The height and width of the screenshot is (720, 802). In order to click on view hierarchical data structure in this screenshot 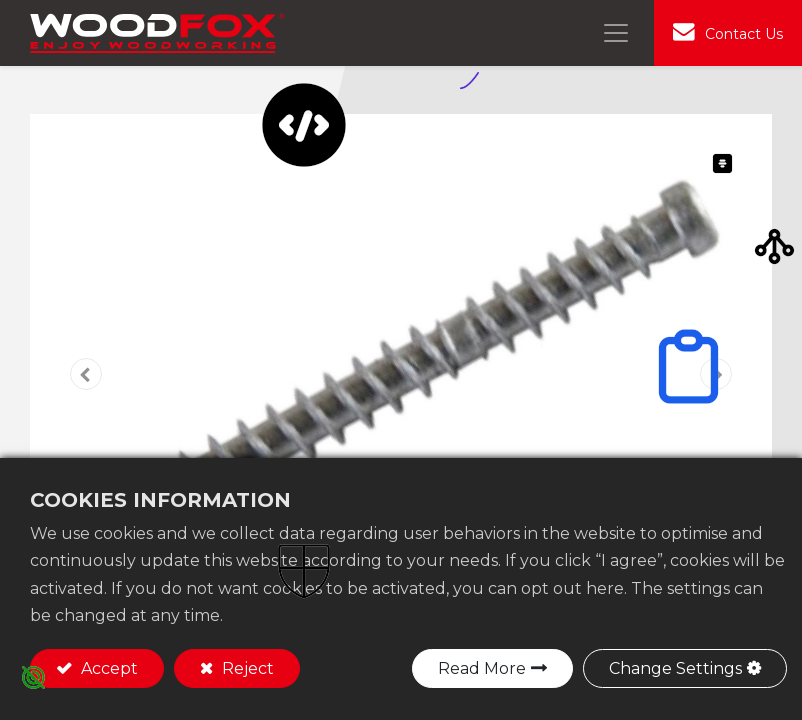, I will do `click(774, 246)`.